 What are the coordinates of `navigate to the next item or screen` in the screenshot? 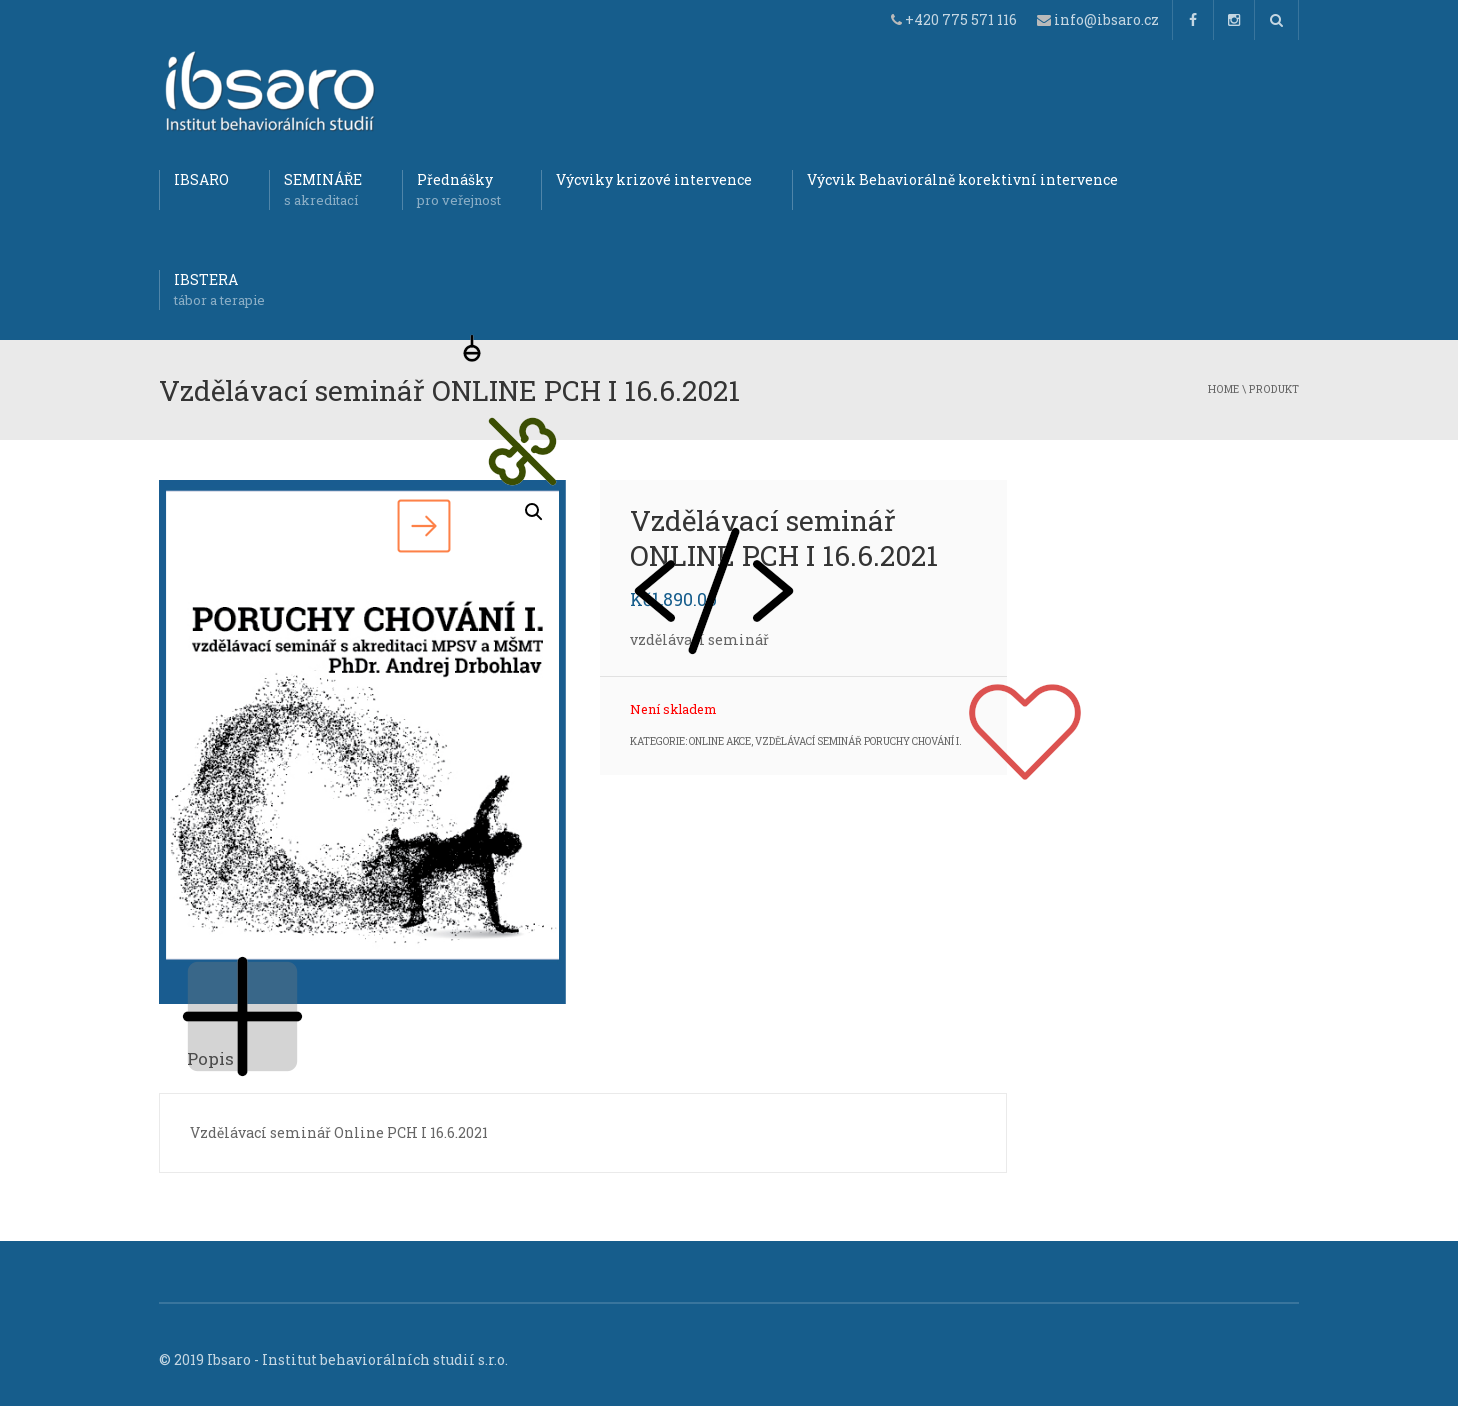 It's located at (424, 526).